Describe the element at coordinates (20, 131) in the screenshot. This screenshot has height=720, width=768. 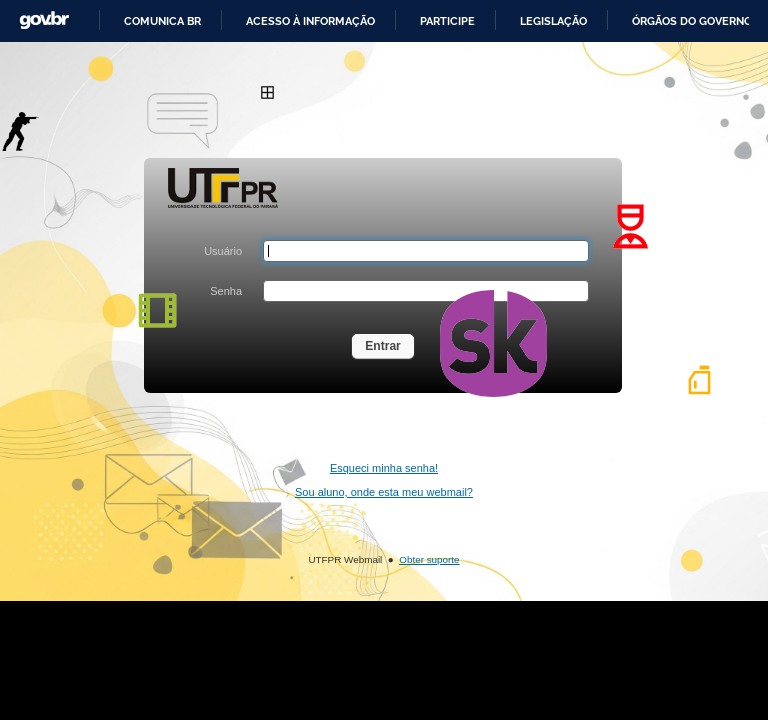
I see `launch counter-strike game` at that location.